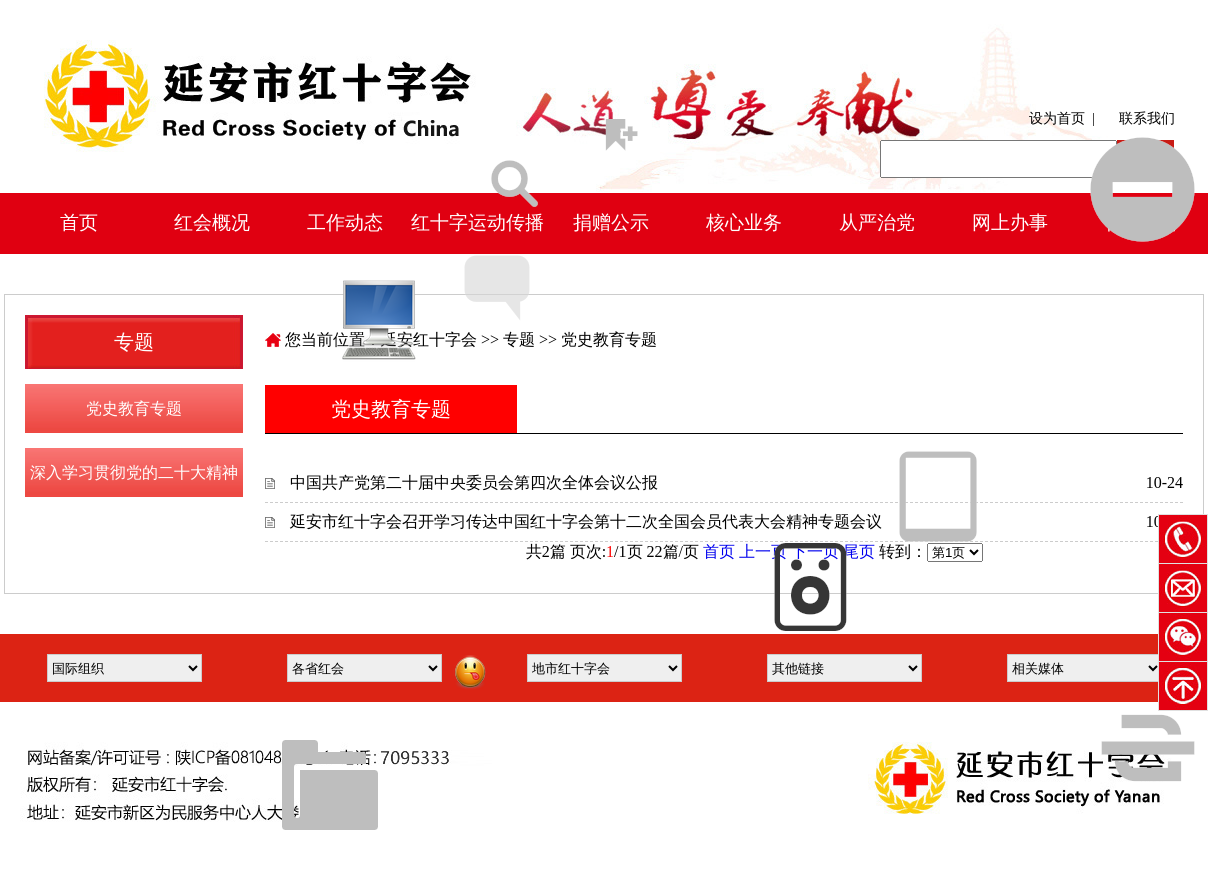  I want to click on access computer or desktop settings, so click(379, 321).